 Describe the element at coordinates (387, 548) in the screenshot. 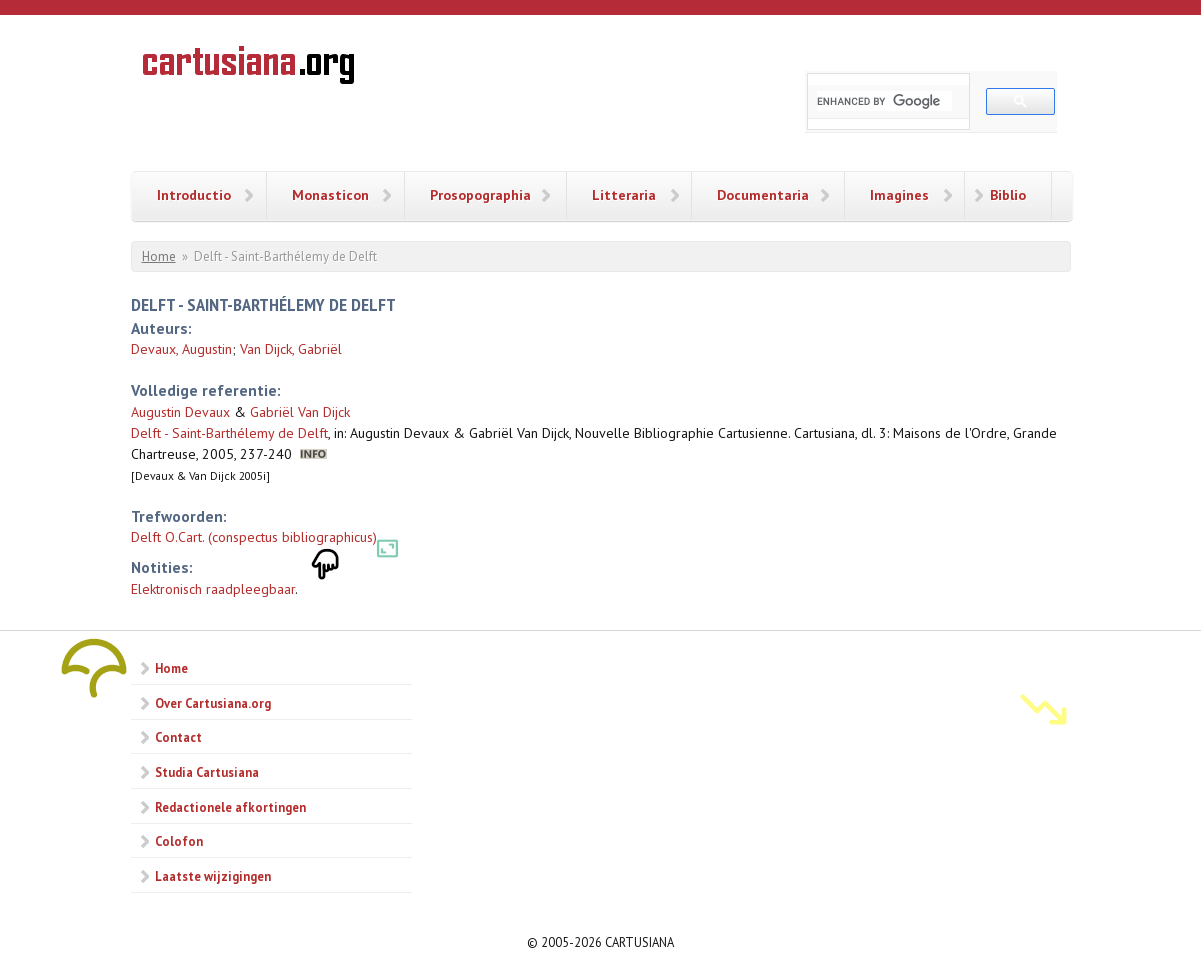

I see `enter fullscreen mode` at that location.